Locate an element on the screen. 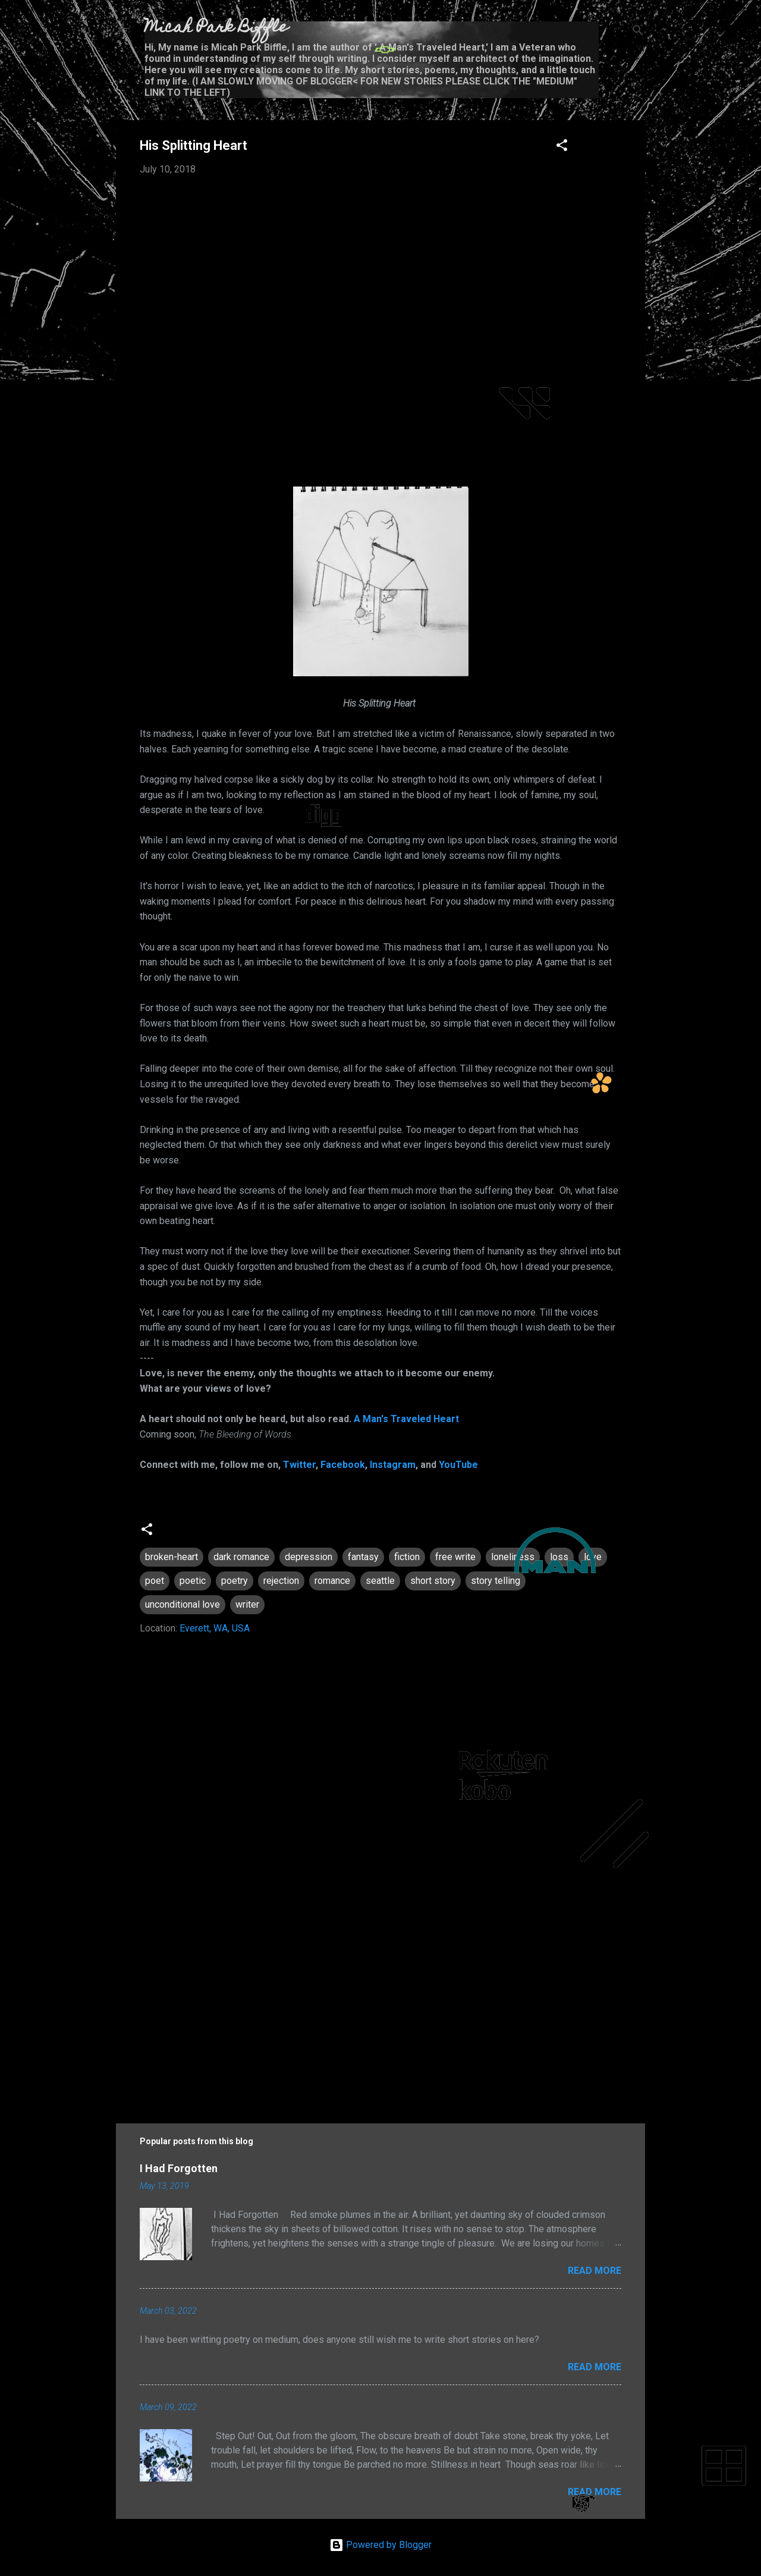 This screenshot has height=2576, width=761. chevrolet brand logo is located at coordinates (385, 49).